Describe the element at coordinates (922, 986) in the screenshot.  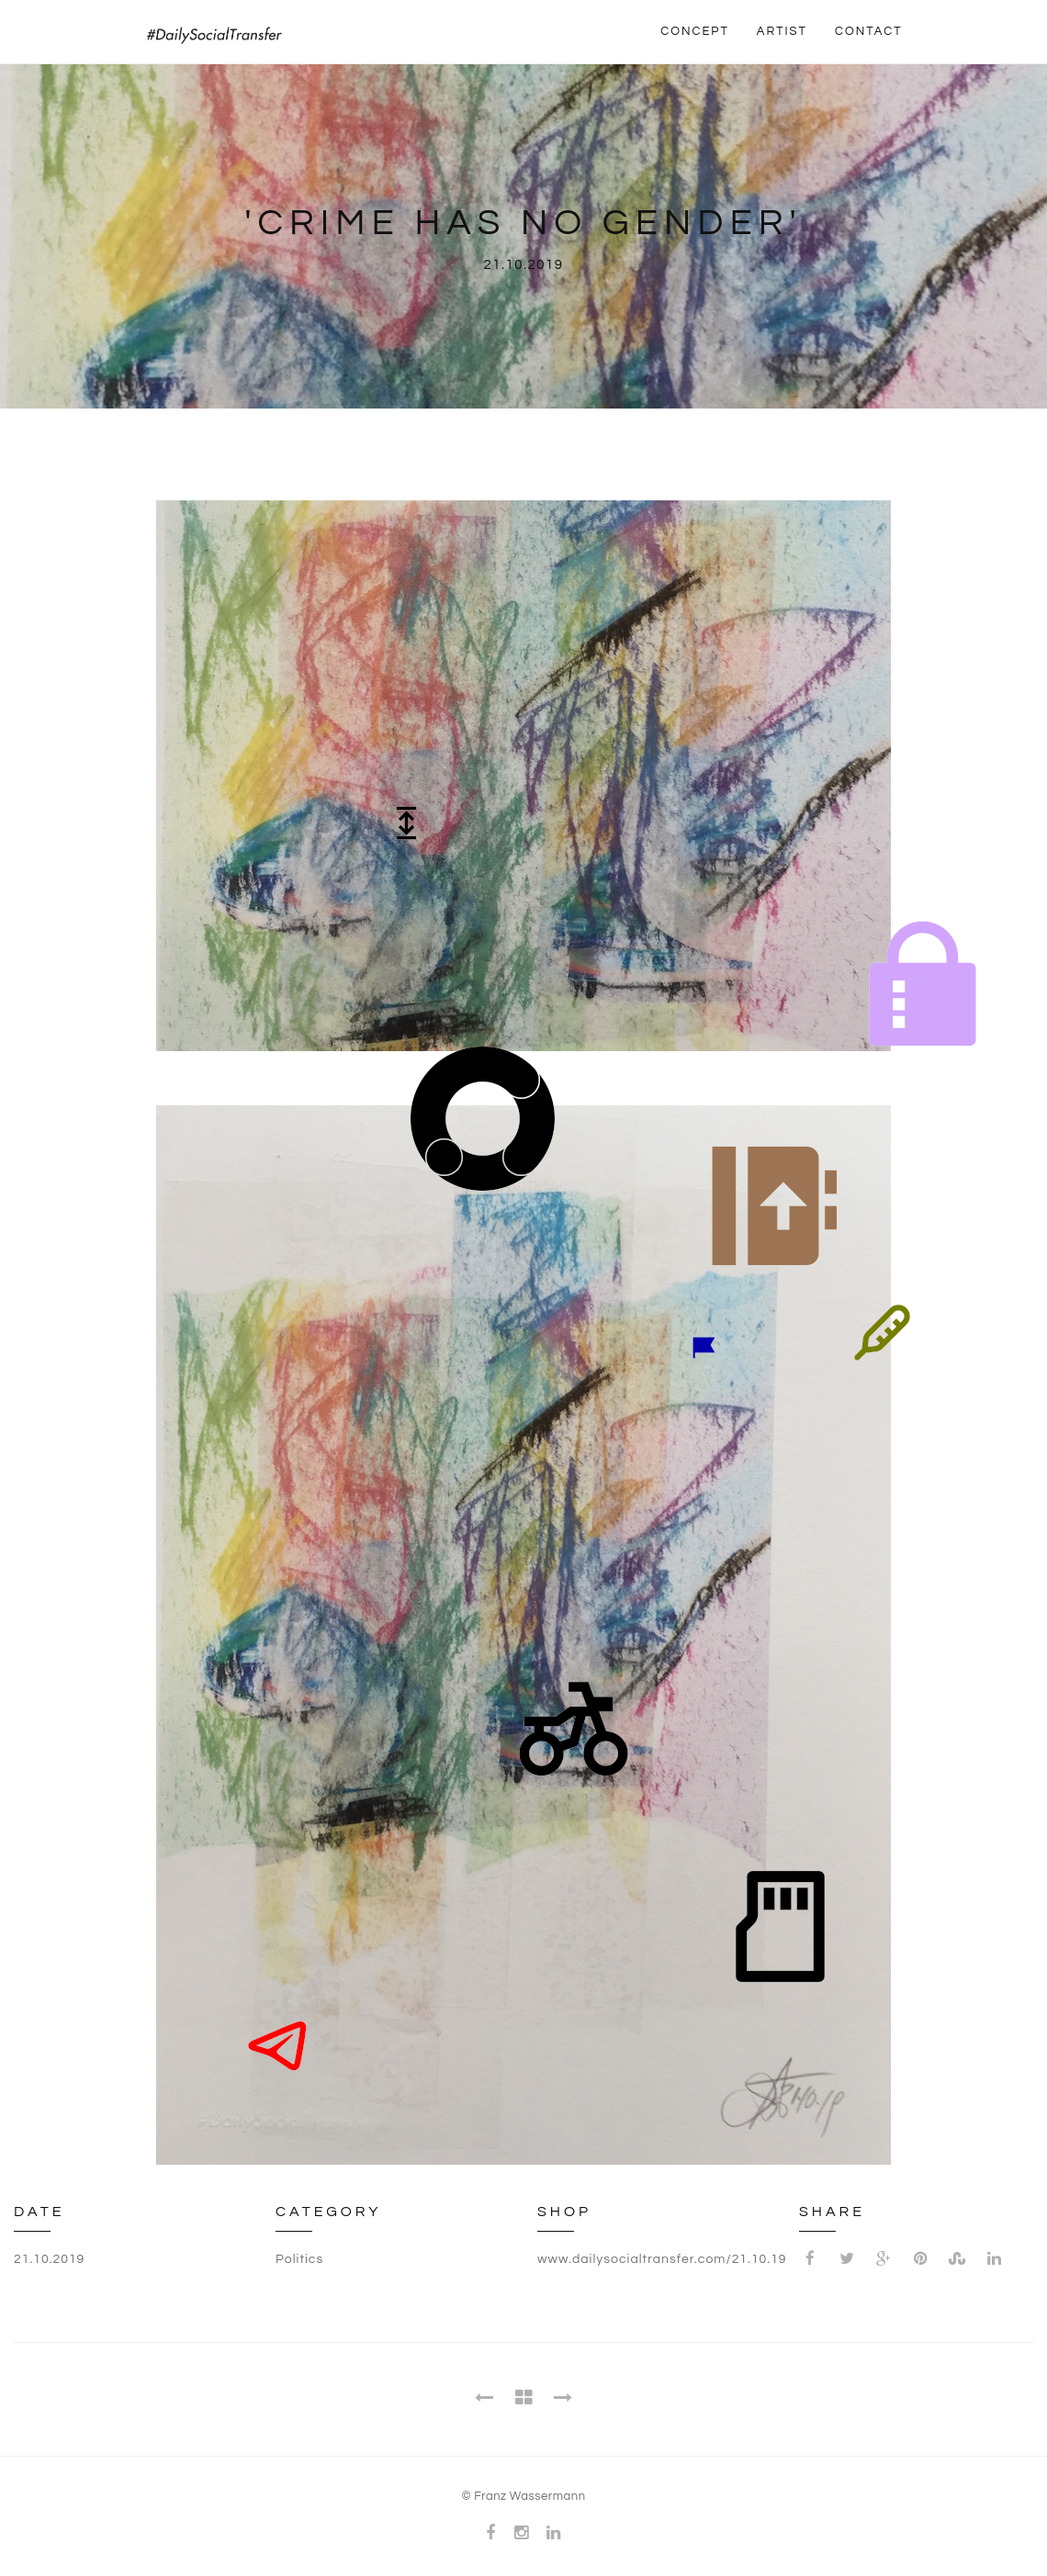
I see `access a private git repository` at that location.